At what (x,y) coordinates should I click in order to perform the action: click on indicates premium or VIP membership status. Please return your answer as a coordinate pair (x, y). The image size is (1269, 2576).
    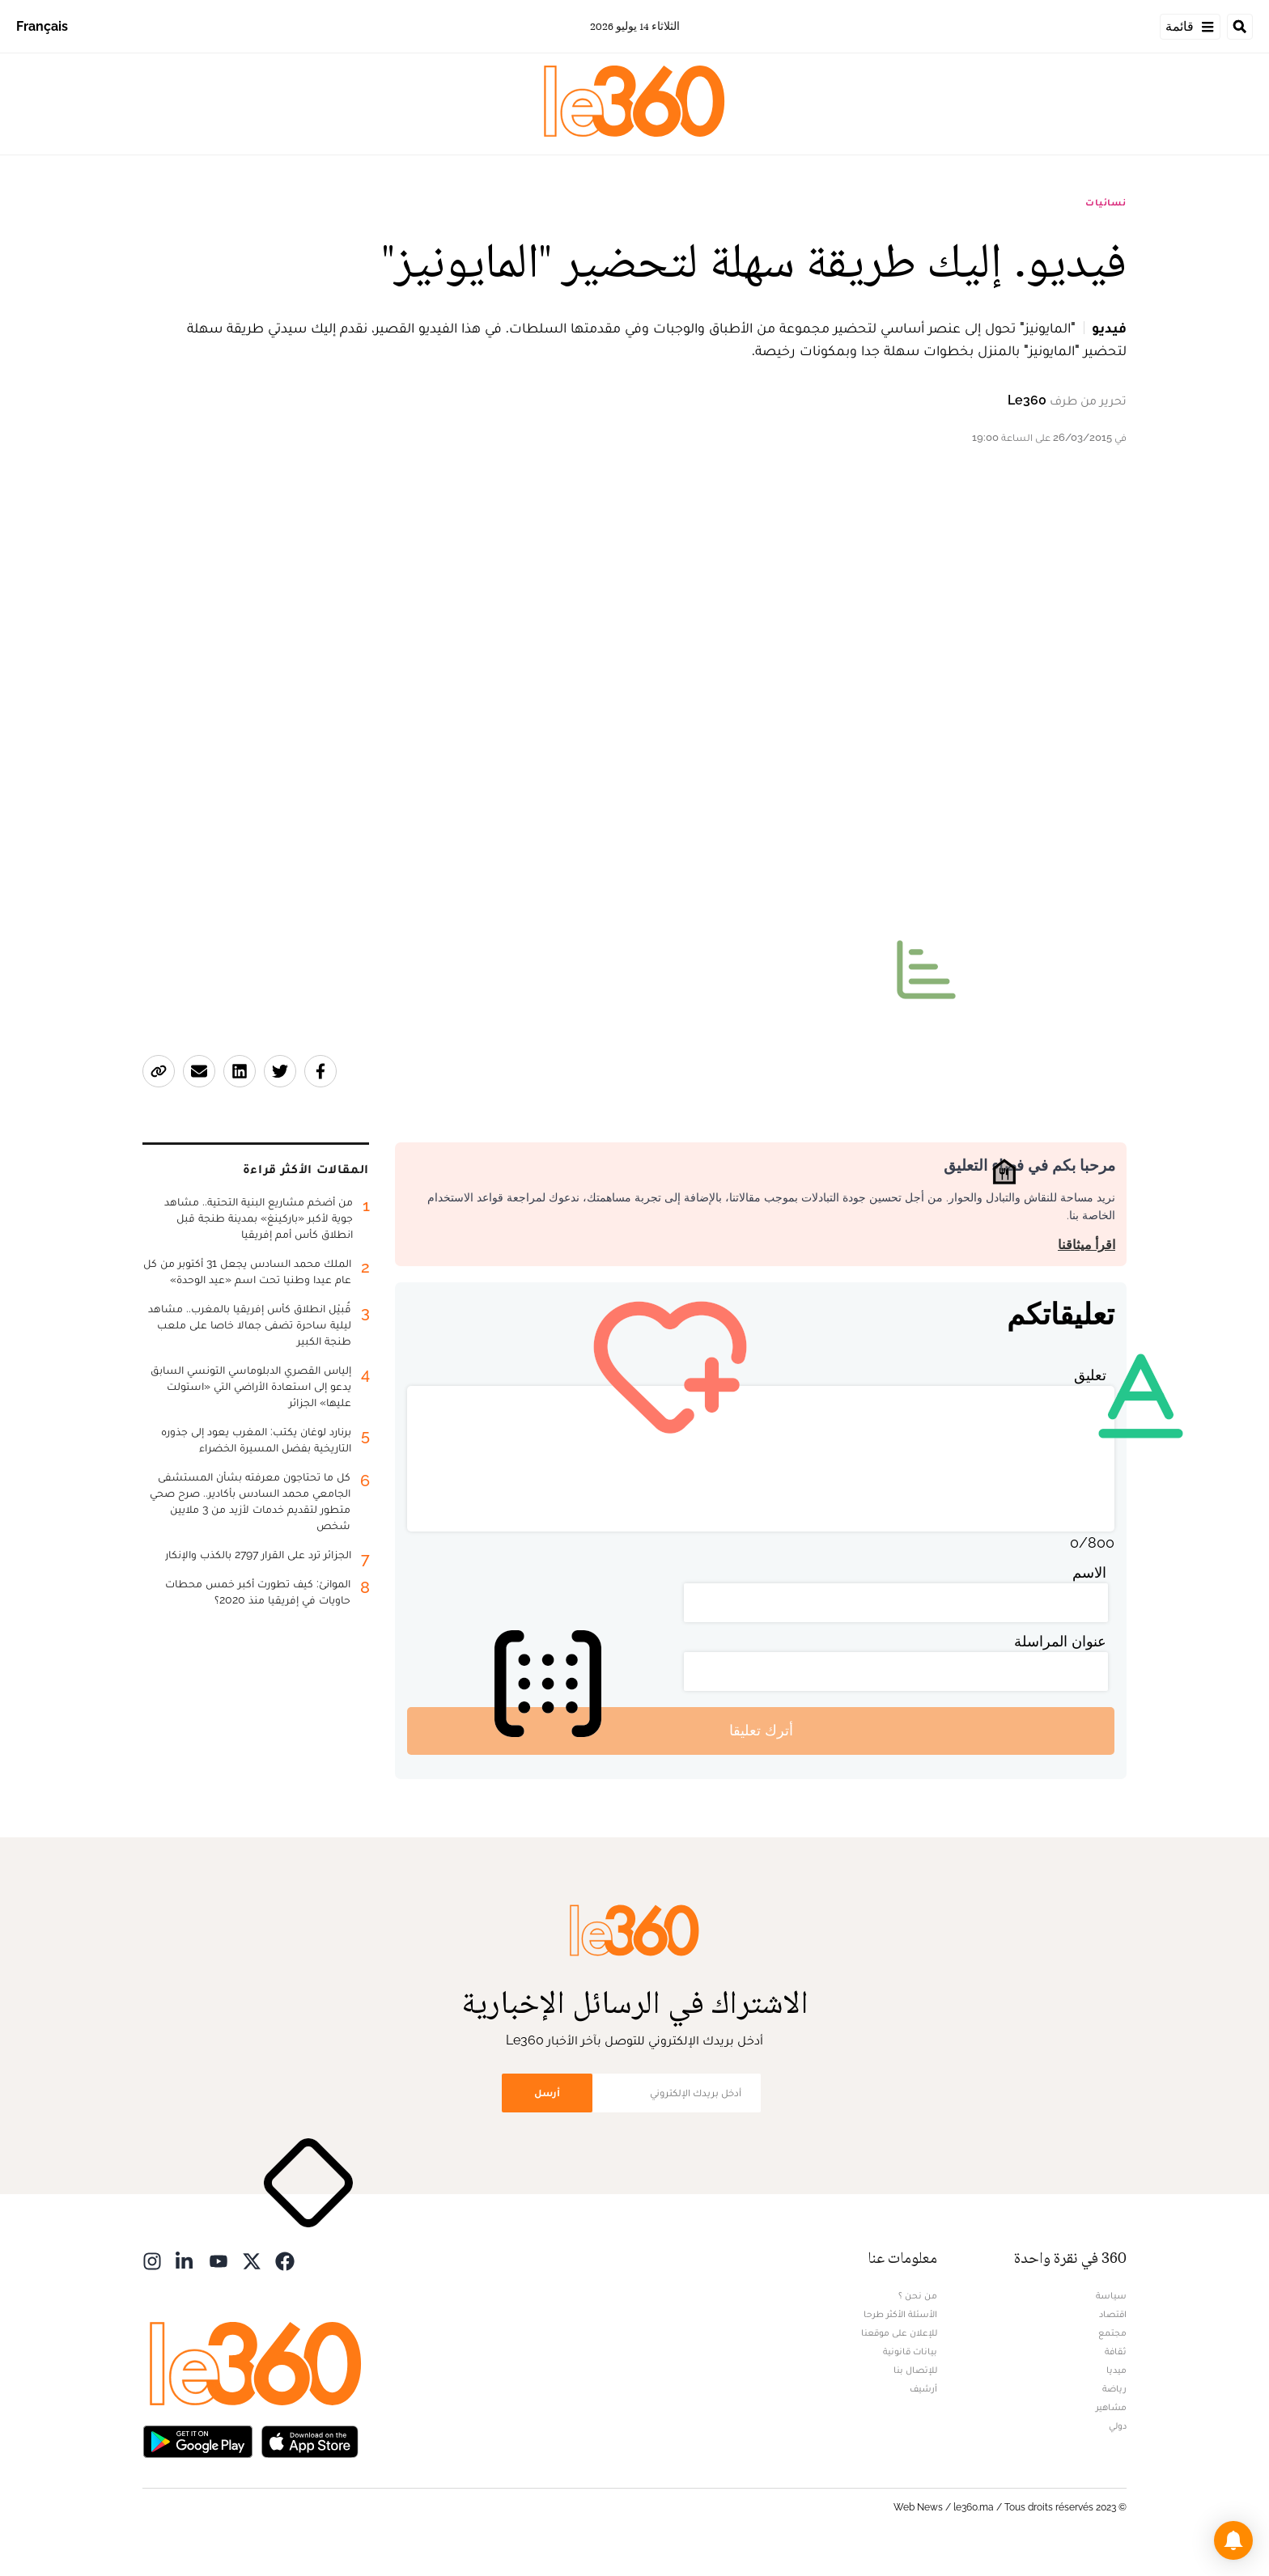
    Looking at the image, I should click on (308, 2183).